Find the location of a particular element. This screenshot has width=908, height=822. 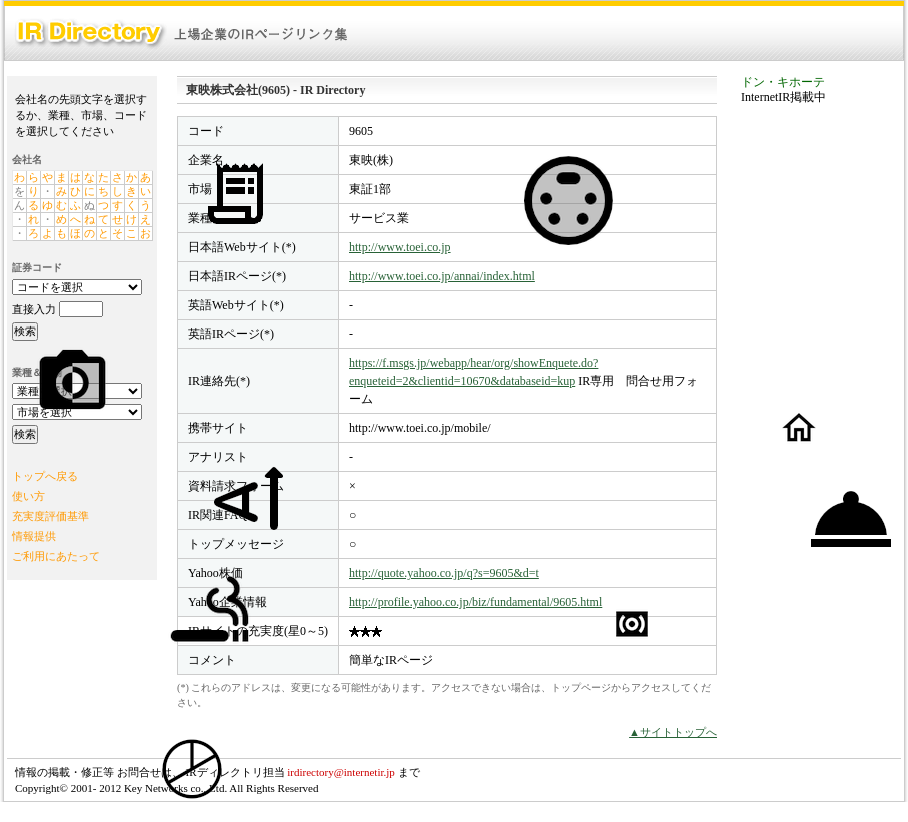

apply black and white filter to photo is located at coordinates (72, 379).